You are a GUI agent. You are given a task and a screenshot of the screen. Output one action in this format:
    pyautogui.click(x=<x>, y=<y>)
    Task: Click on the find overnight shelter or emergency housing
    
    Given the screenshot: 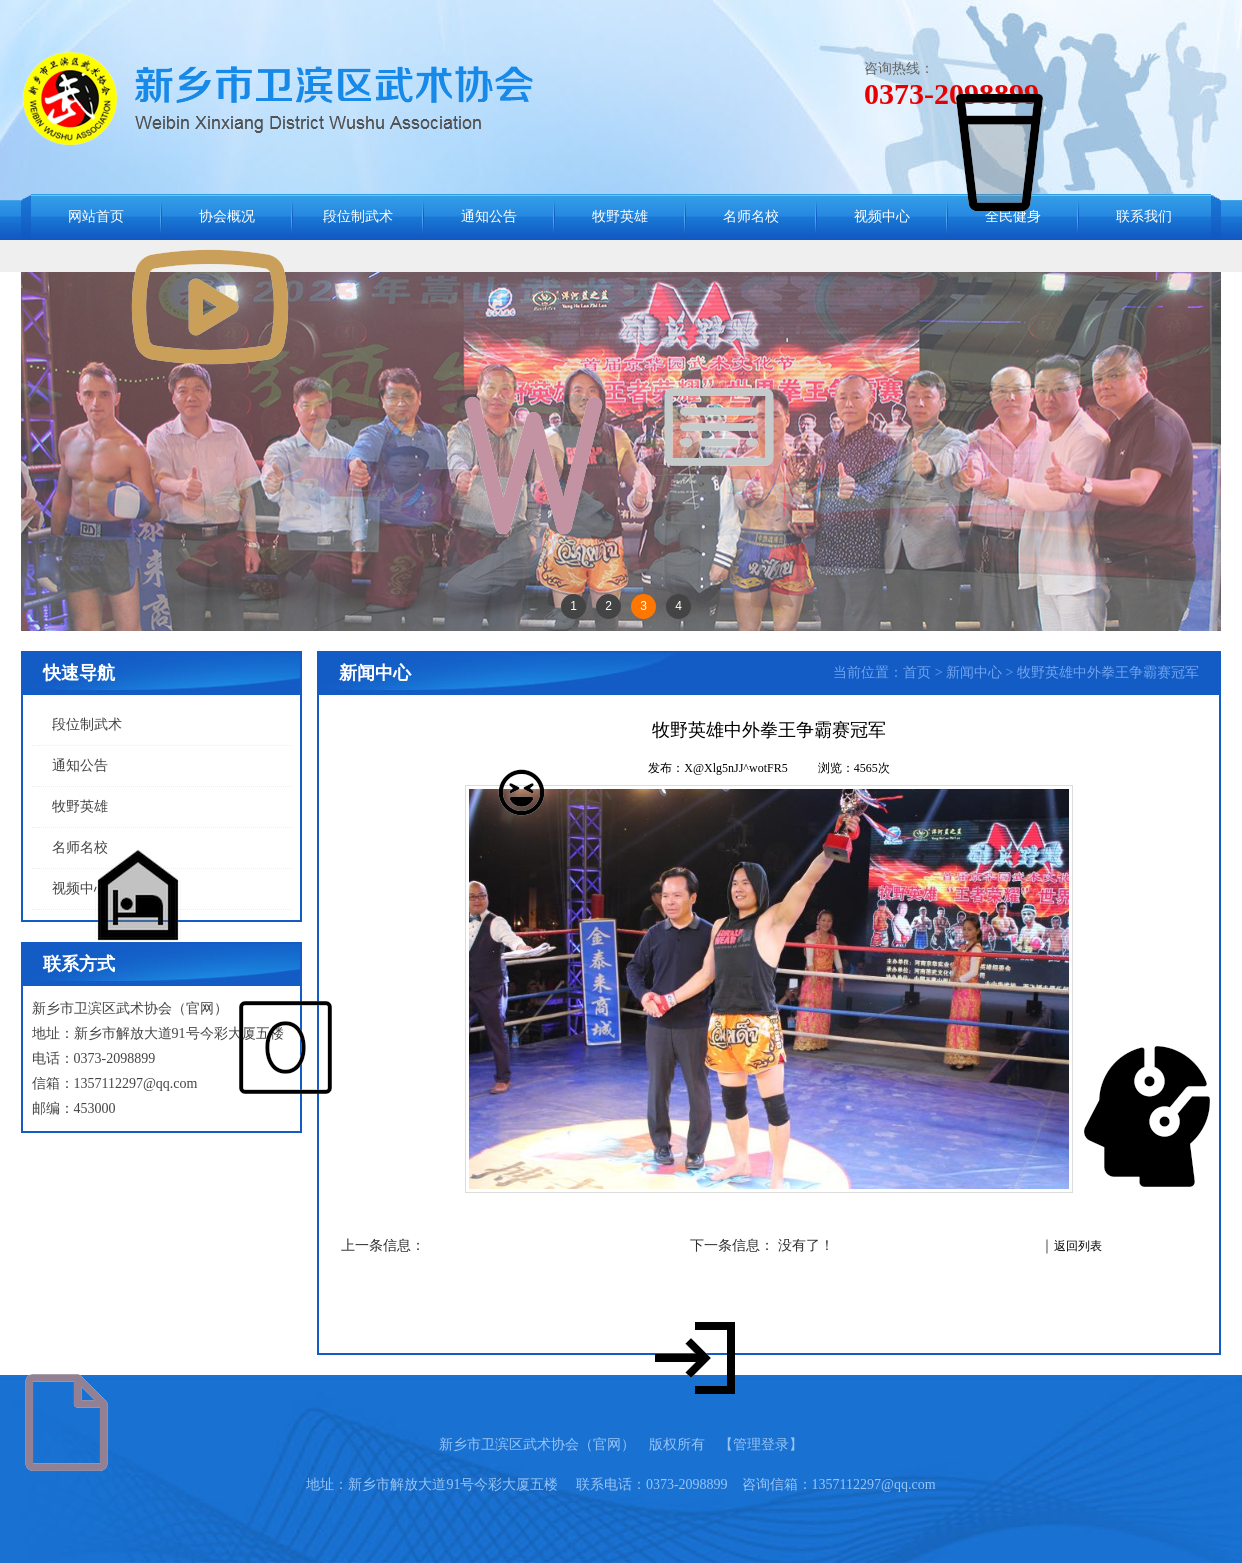 What is the action you would take?
    pyautogui.click(x=138, y=895)
    